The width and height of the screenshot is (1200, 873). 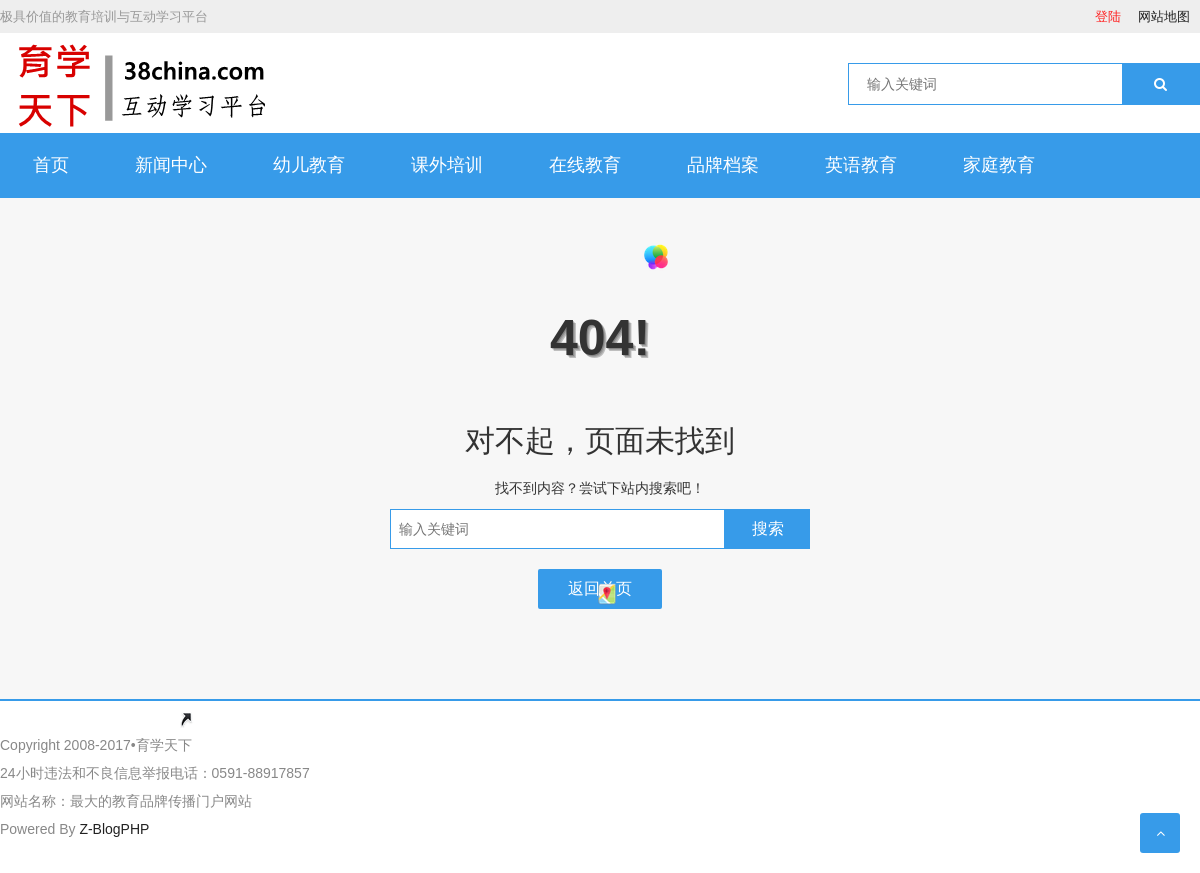 I want to click on access game center account settings, so click(x=656, y=257).